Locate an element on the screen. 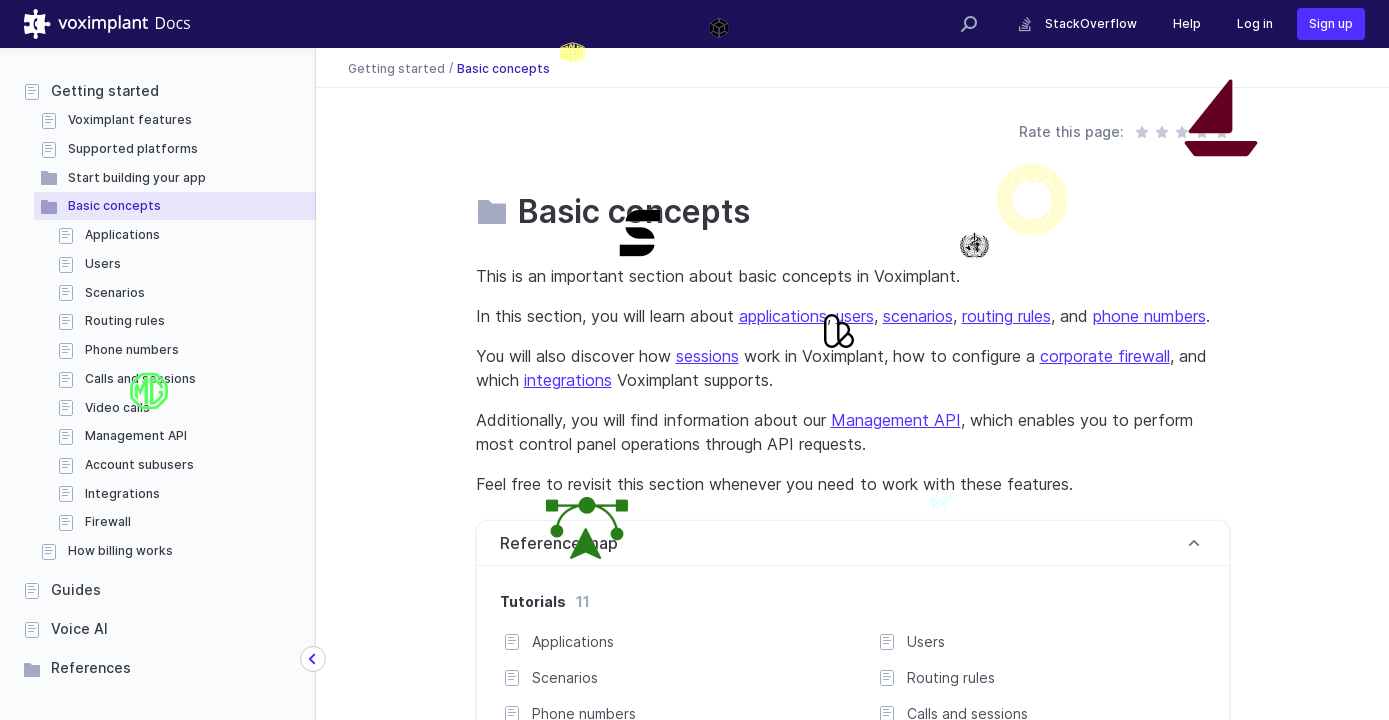  PyPy Python interpreter branding is located at coordinates (1032, 199).